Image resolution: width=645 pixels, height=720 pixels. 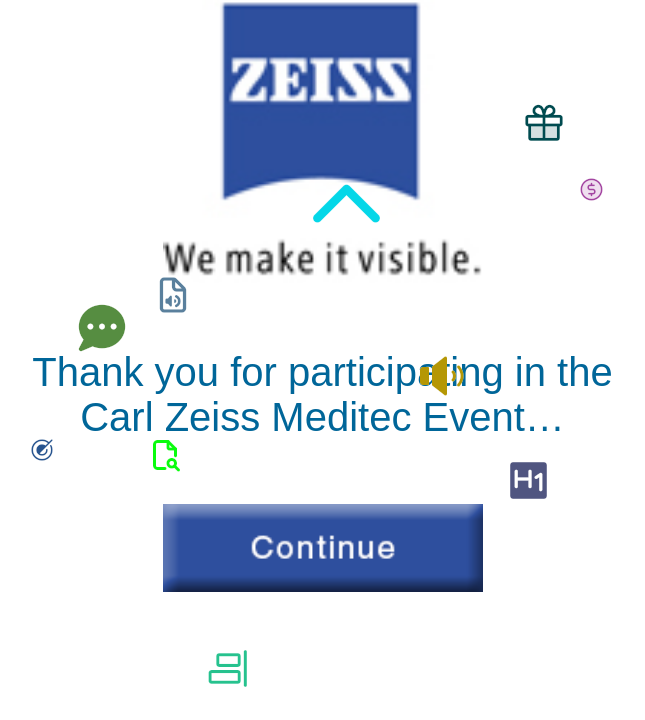 I want to click on view account balance or financial summary, so click(x=591, y=189).